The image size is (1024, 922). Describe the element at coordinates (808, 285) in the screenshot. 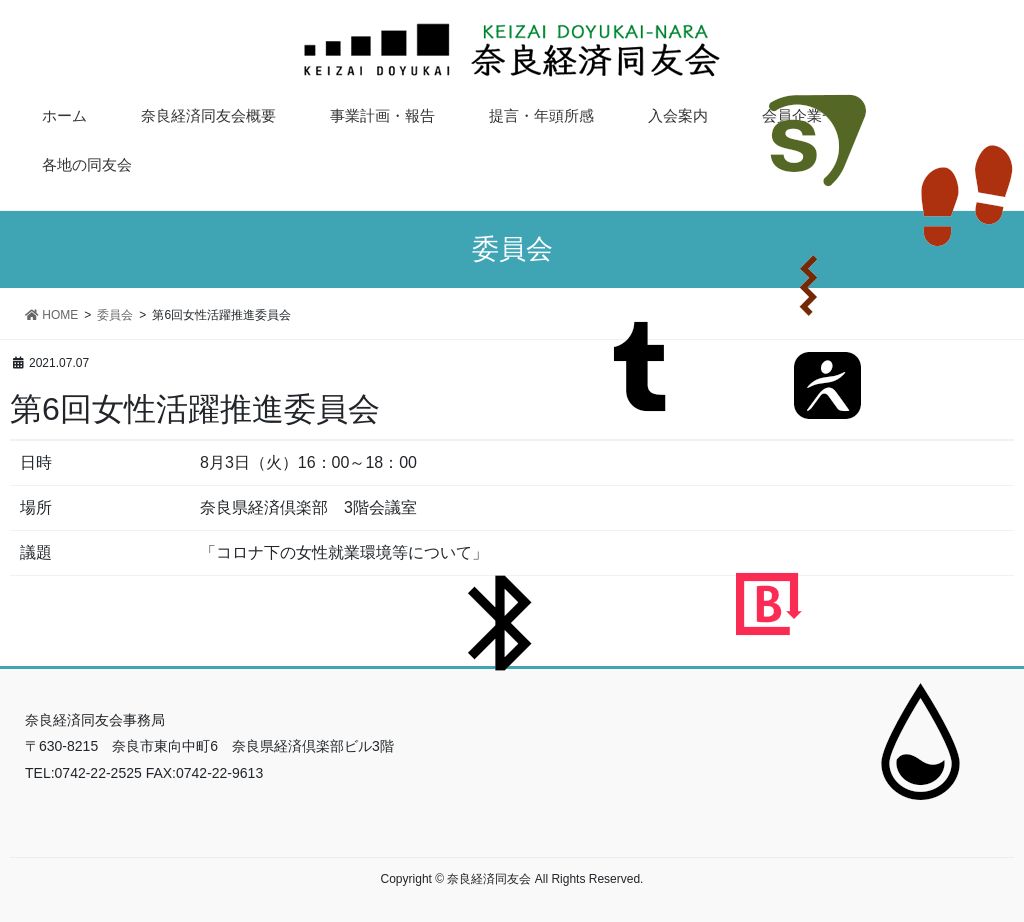

I see `common workflow language logo` at that location.